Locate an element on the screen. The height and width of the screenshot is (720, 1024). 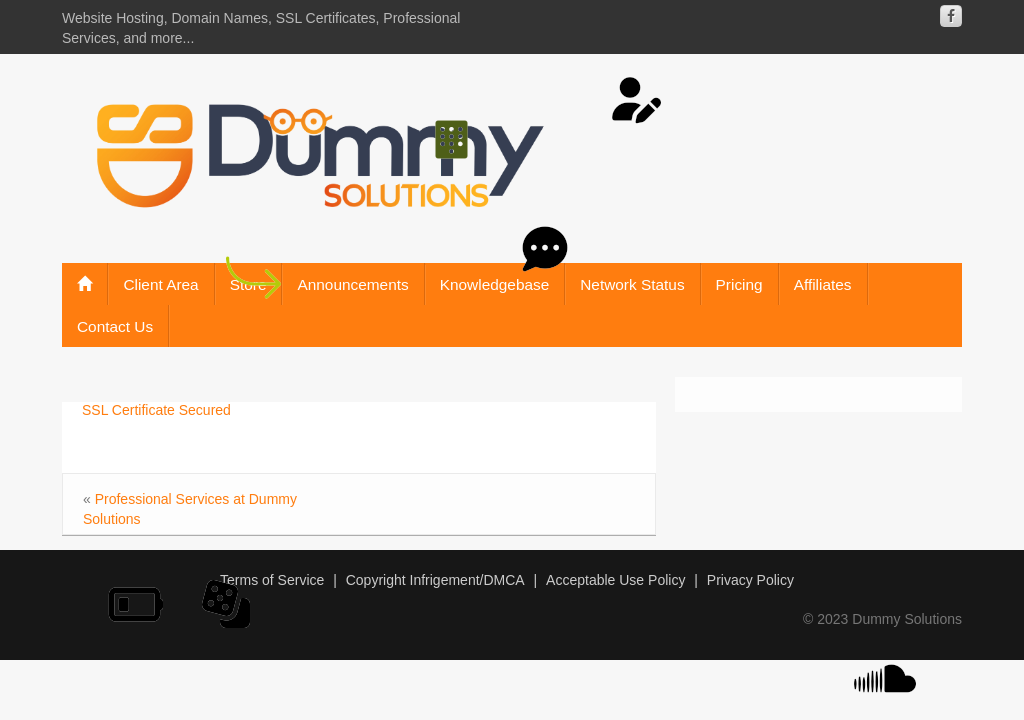
reply to a message or comment is located at coordinates (253, 277).